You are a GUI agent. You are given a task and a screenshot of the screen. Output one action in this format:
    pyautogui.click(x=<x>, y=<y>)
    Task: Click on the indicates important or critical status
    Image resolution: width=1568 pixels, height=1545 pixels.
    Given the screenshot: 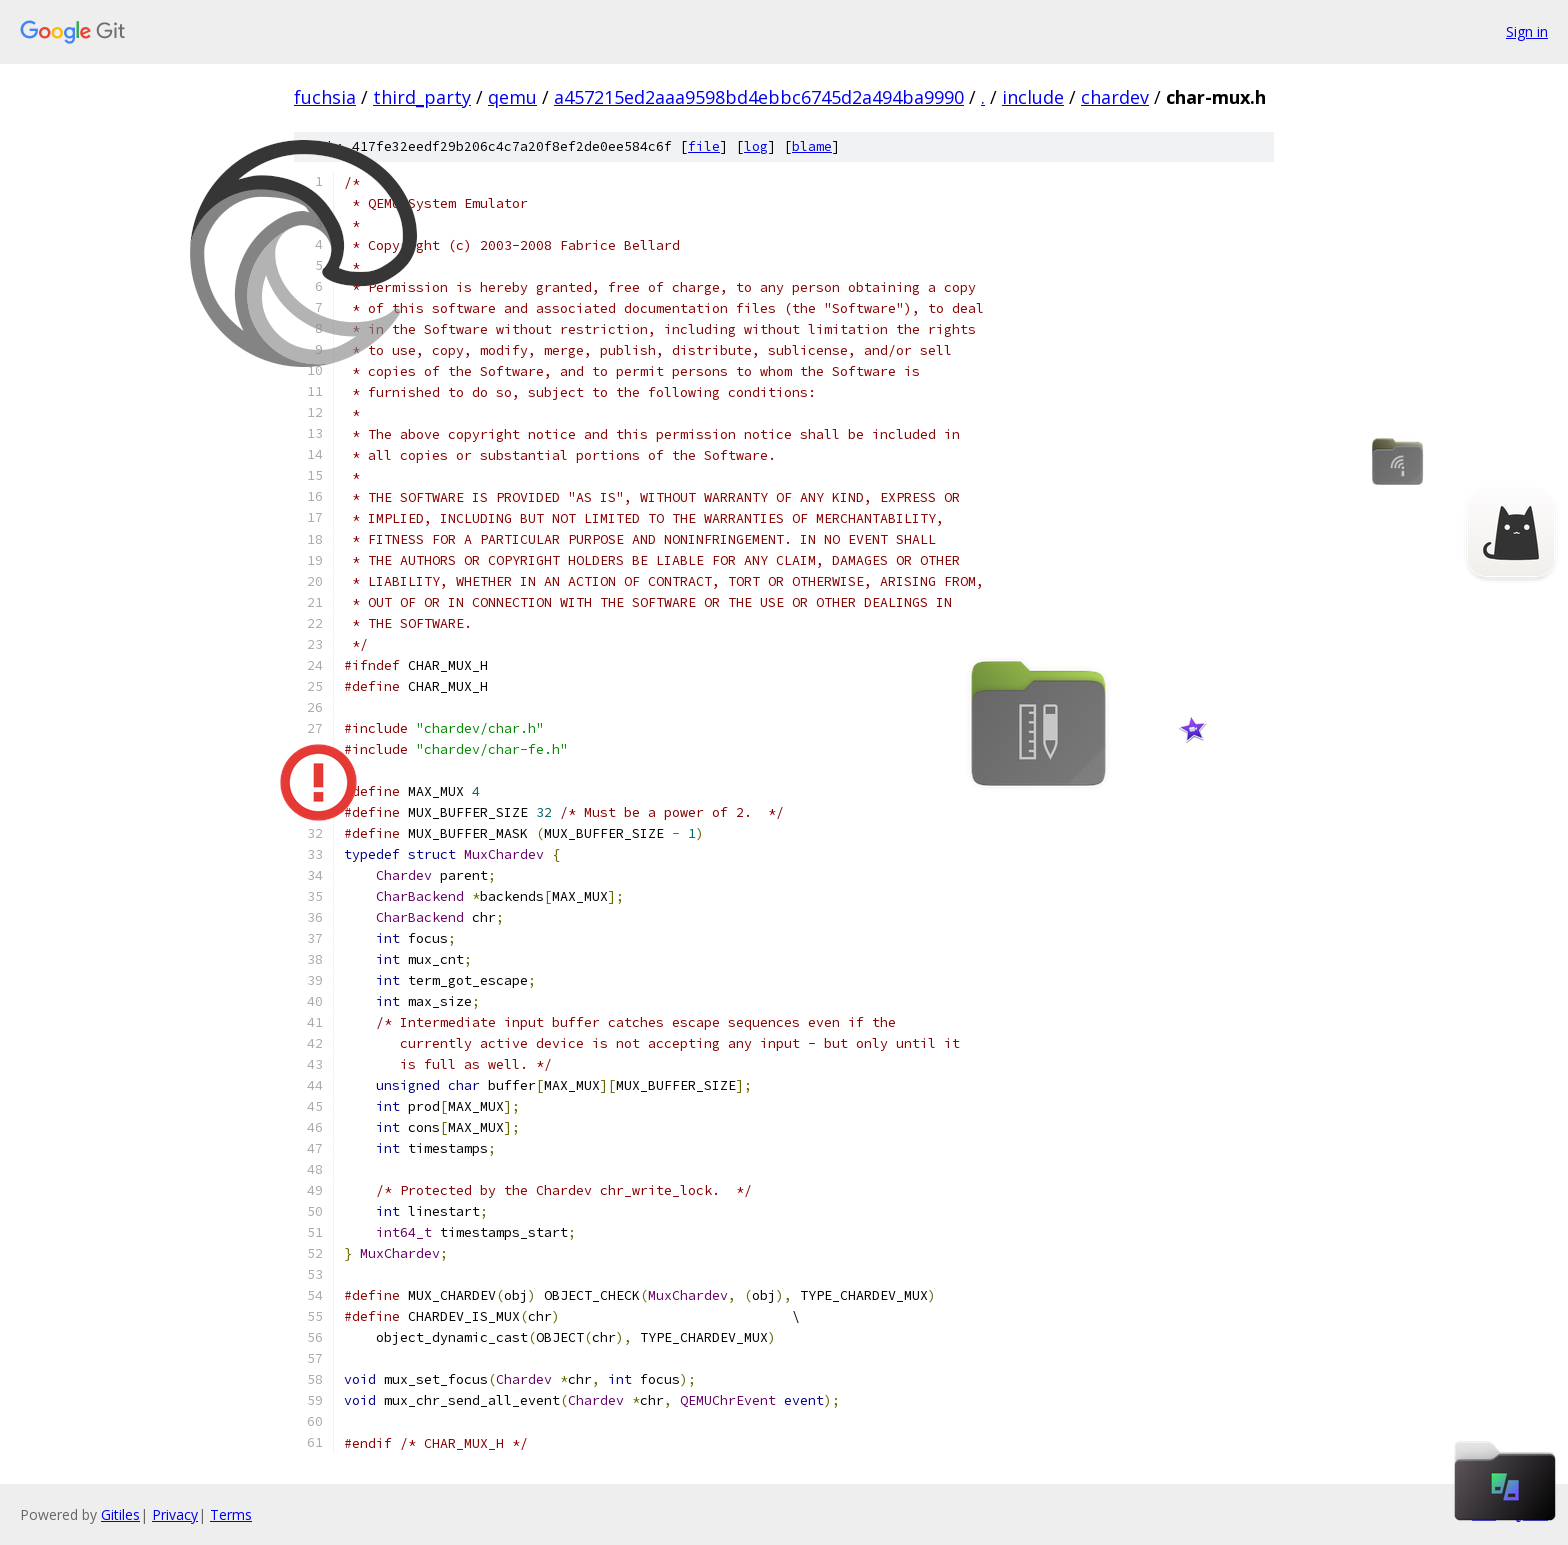 What is the action you would take?
    pyautogui.click(x=318, y=782)
    